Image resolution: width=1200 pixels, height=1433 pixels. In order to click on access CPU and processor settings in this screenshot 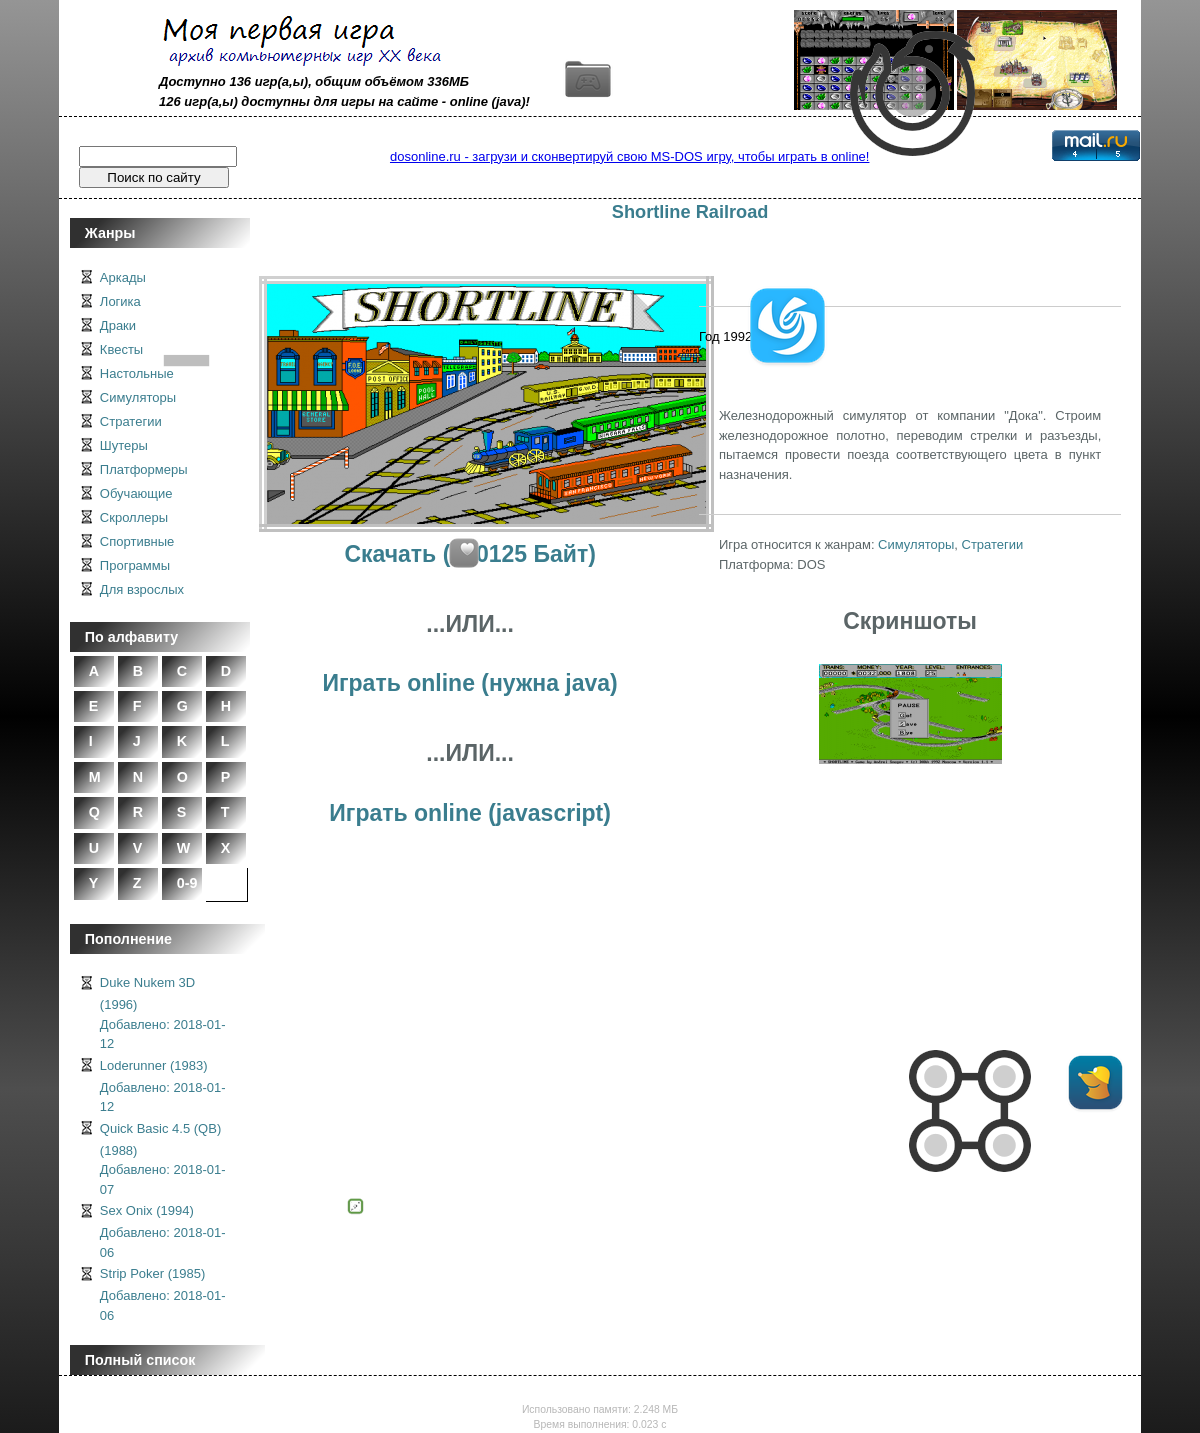, I will do `click(355, 1206)`.